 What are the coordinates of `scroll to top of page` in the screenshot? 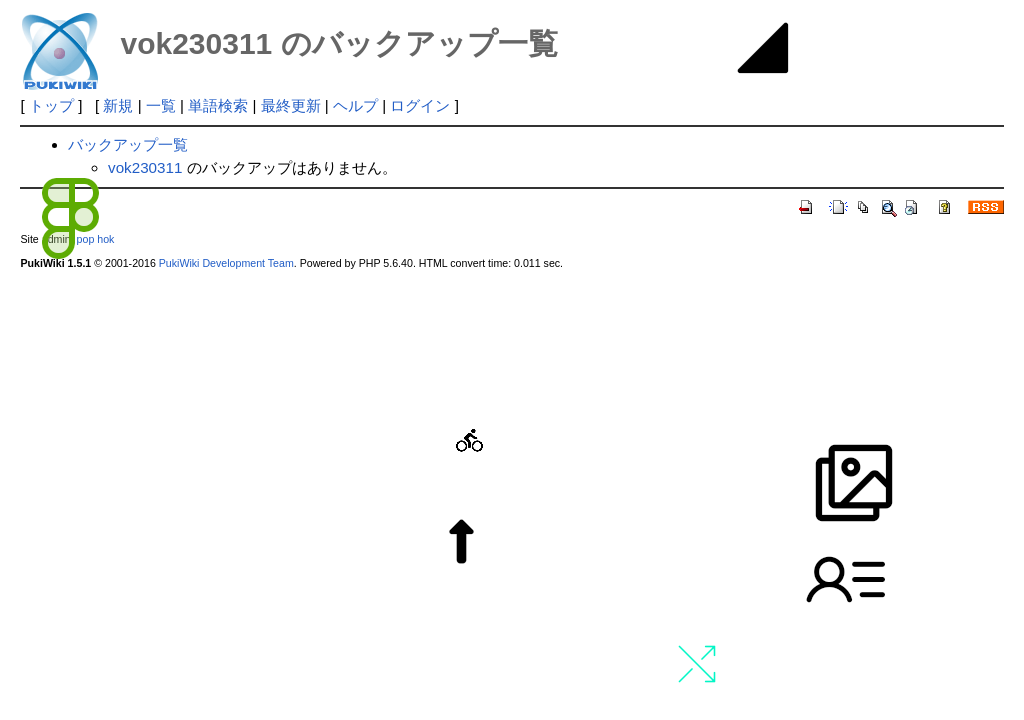 It's located at (461, 541).